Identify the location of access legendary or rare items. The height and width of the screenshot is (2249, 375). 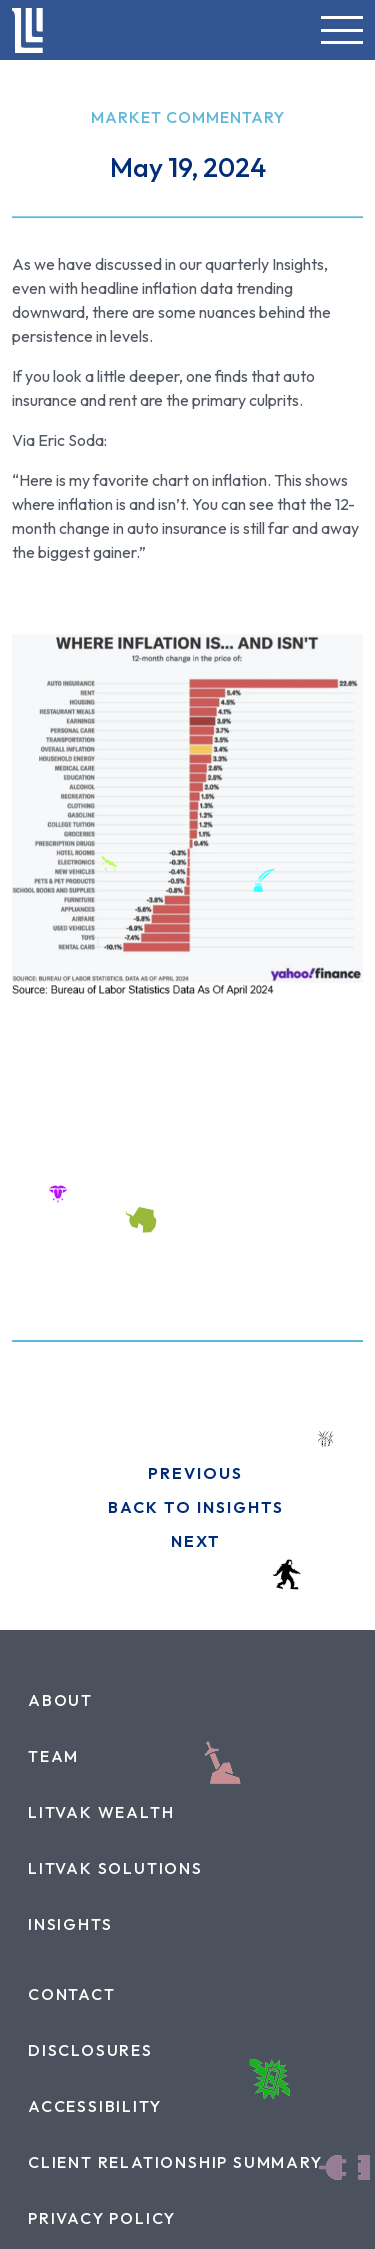
(221, 1762).